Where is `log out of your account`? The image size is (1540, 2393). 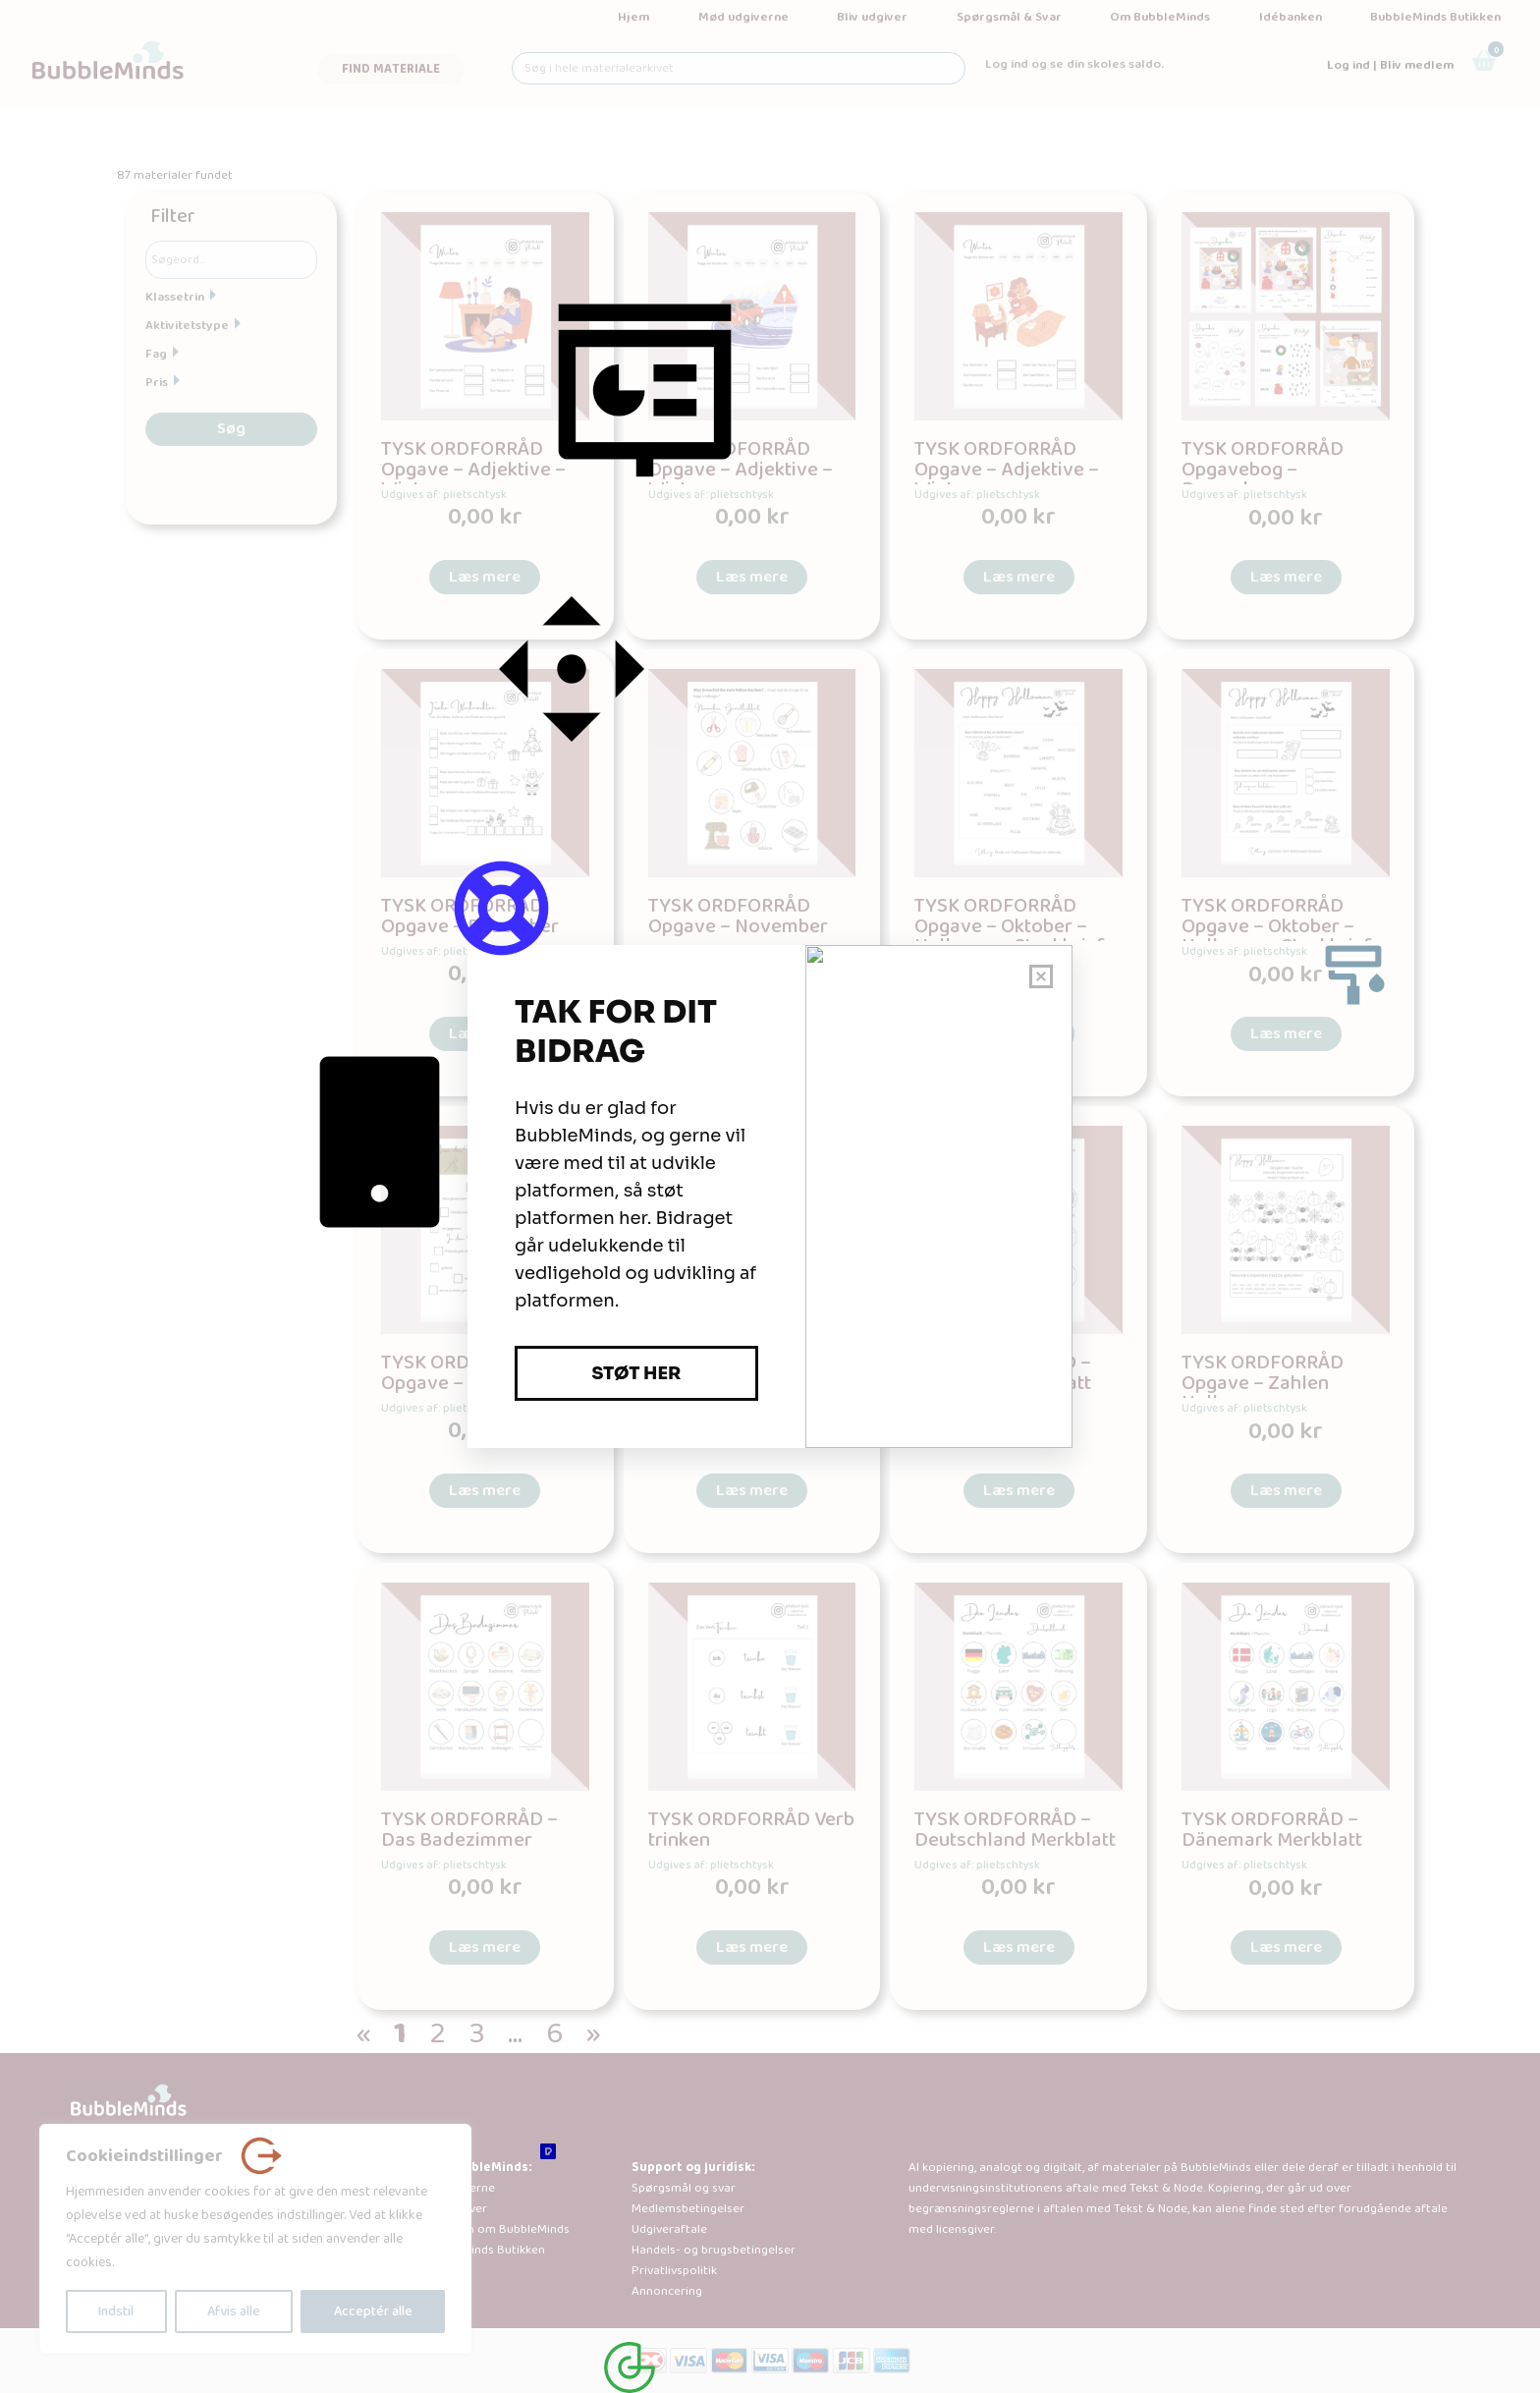 log out of your account is located at coordinates (259, 2155).